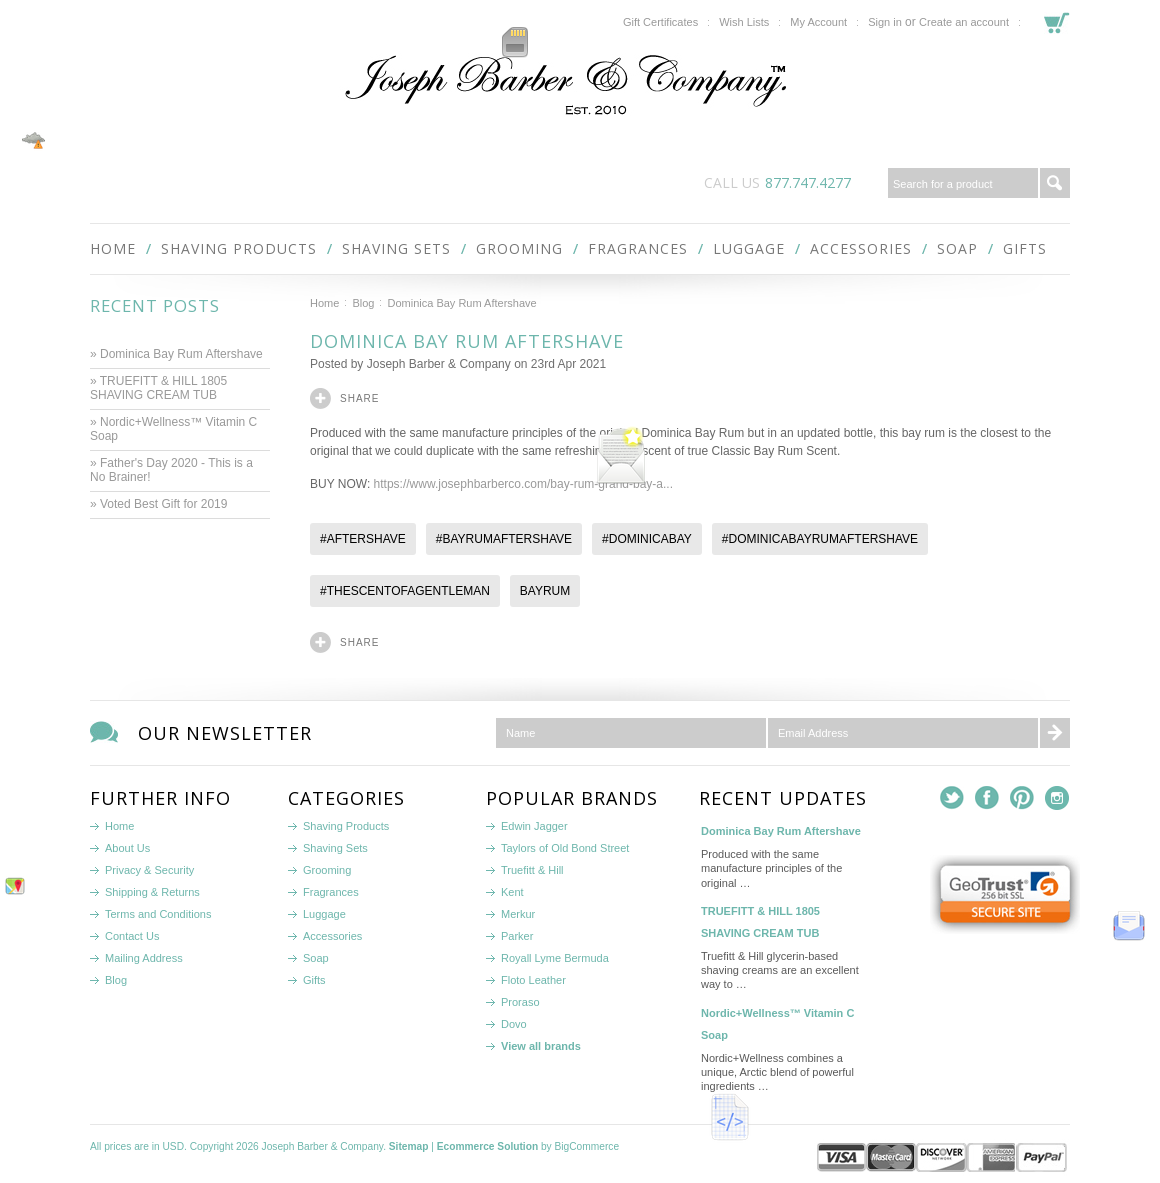  Describe the element at coordinates (1129, 926) in the screenshot. I see `mark email as read` at that location.